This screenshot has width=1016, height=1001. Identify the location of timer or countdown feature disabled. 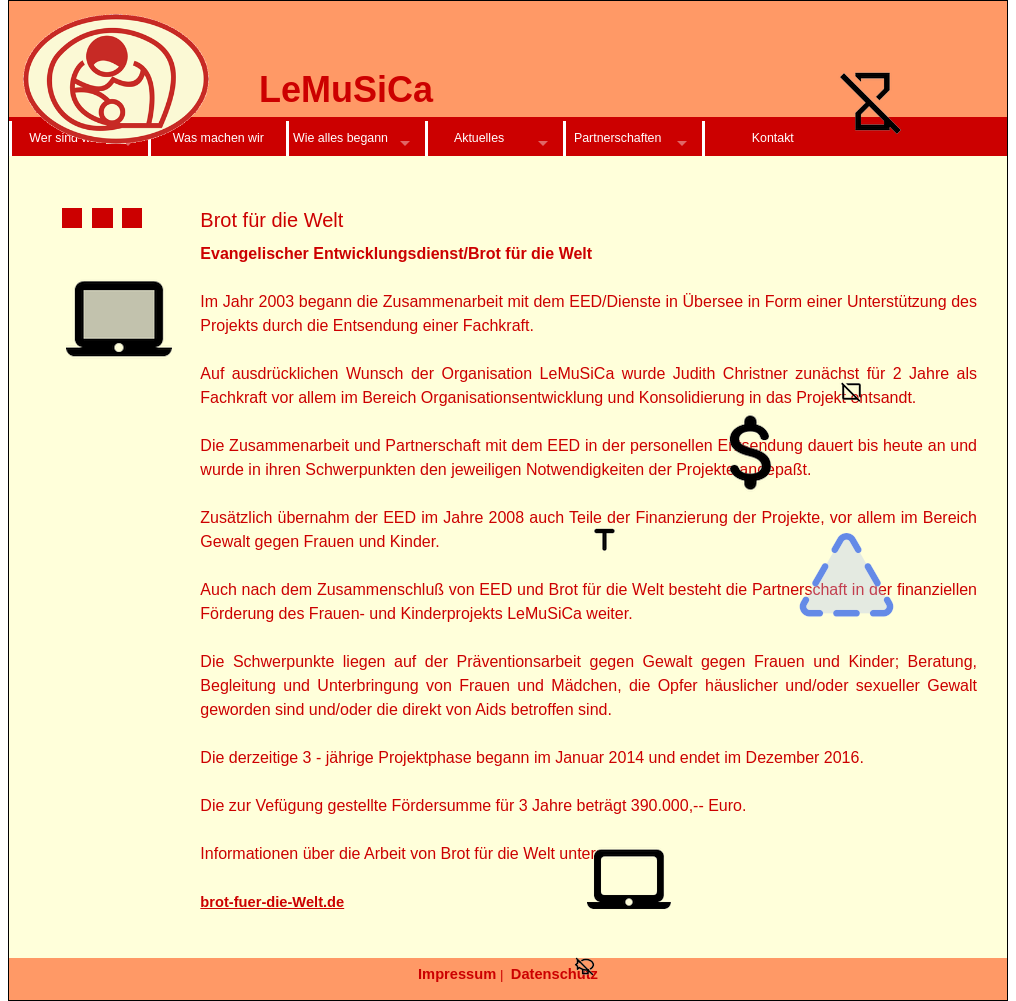
(872, 101).